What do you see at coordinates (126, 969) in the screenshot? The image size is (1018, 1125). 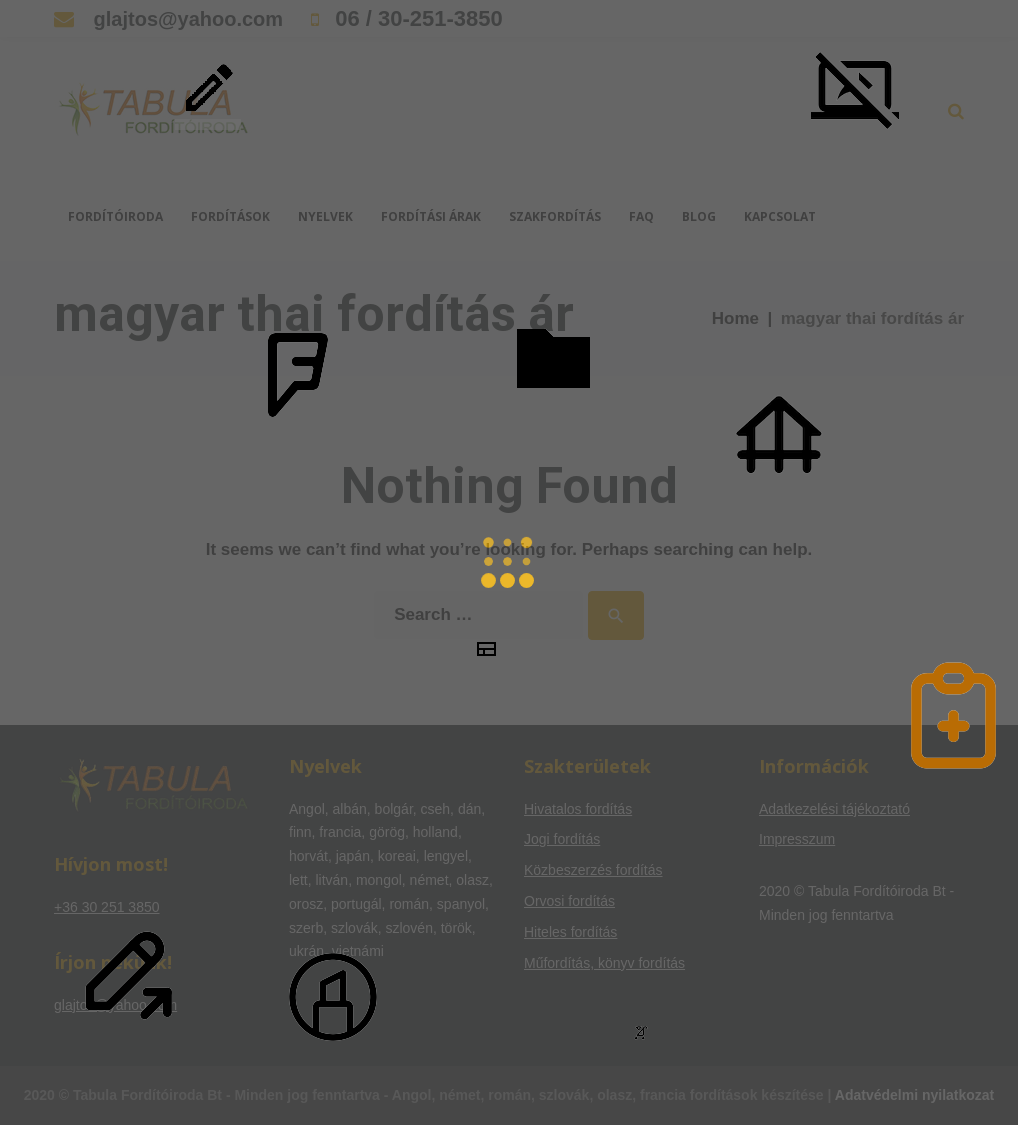 I see `share your edits or annotations` at bounding box center [126, 969].